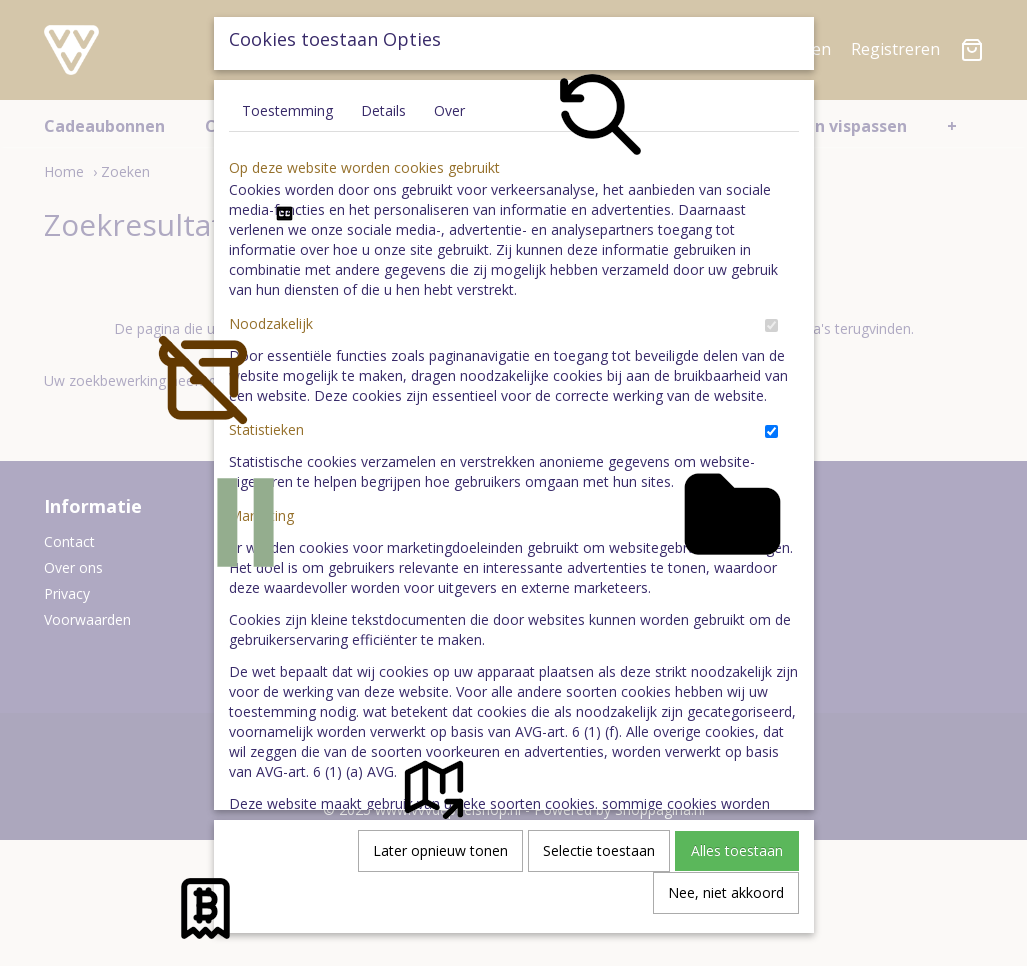 Image resolution: width=1027 pixels, height=966 pixels. Describe the element at coordinates (434, 787) in the screenshot. I see `share your current location` at that location.